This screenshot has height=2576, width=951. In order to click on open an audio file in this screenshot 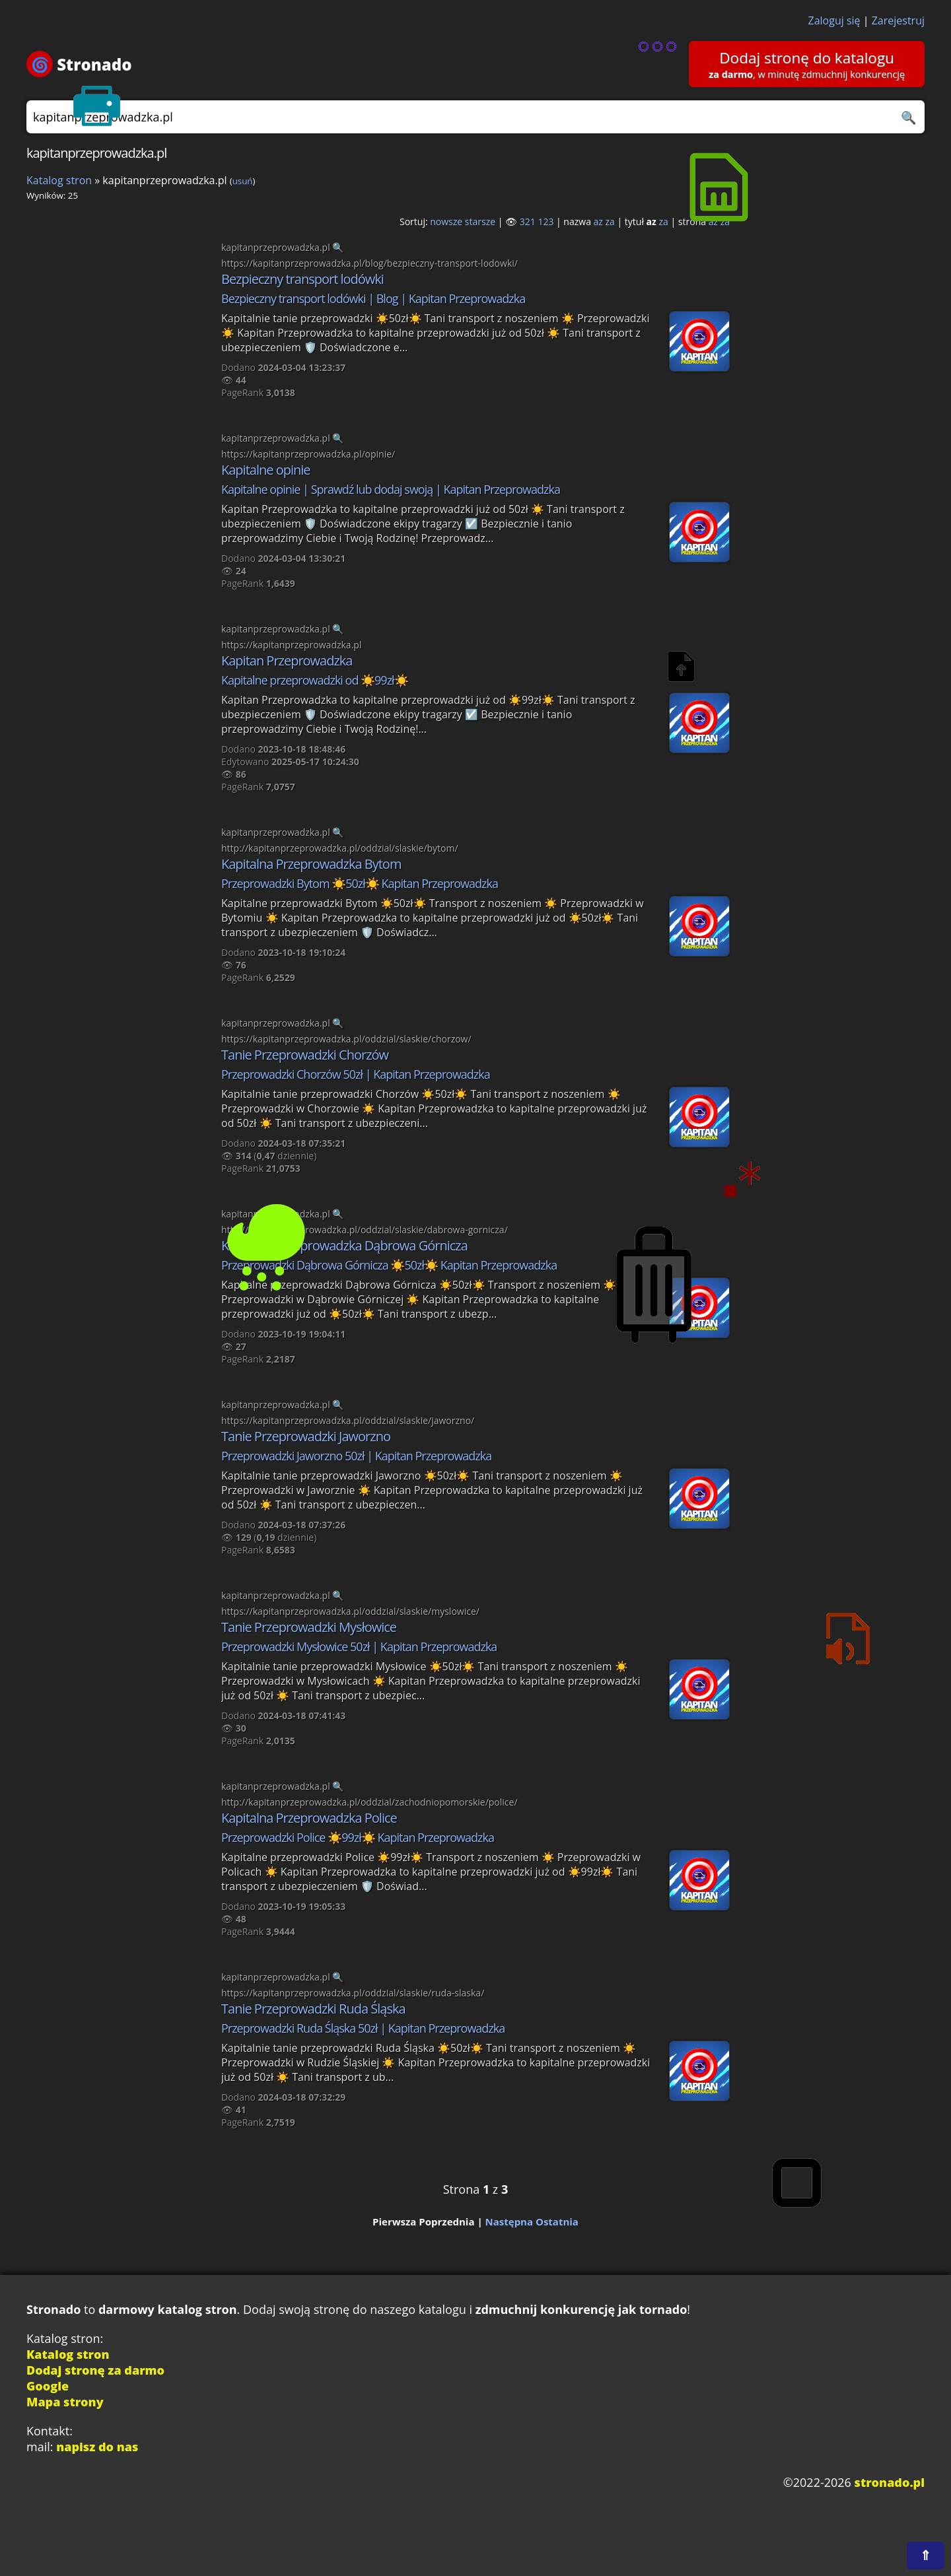, I will do `click(848, 1639)`.